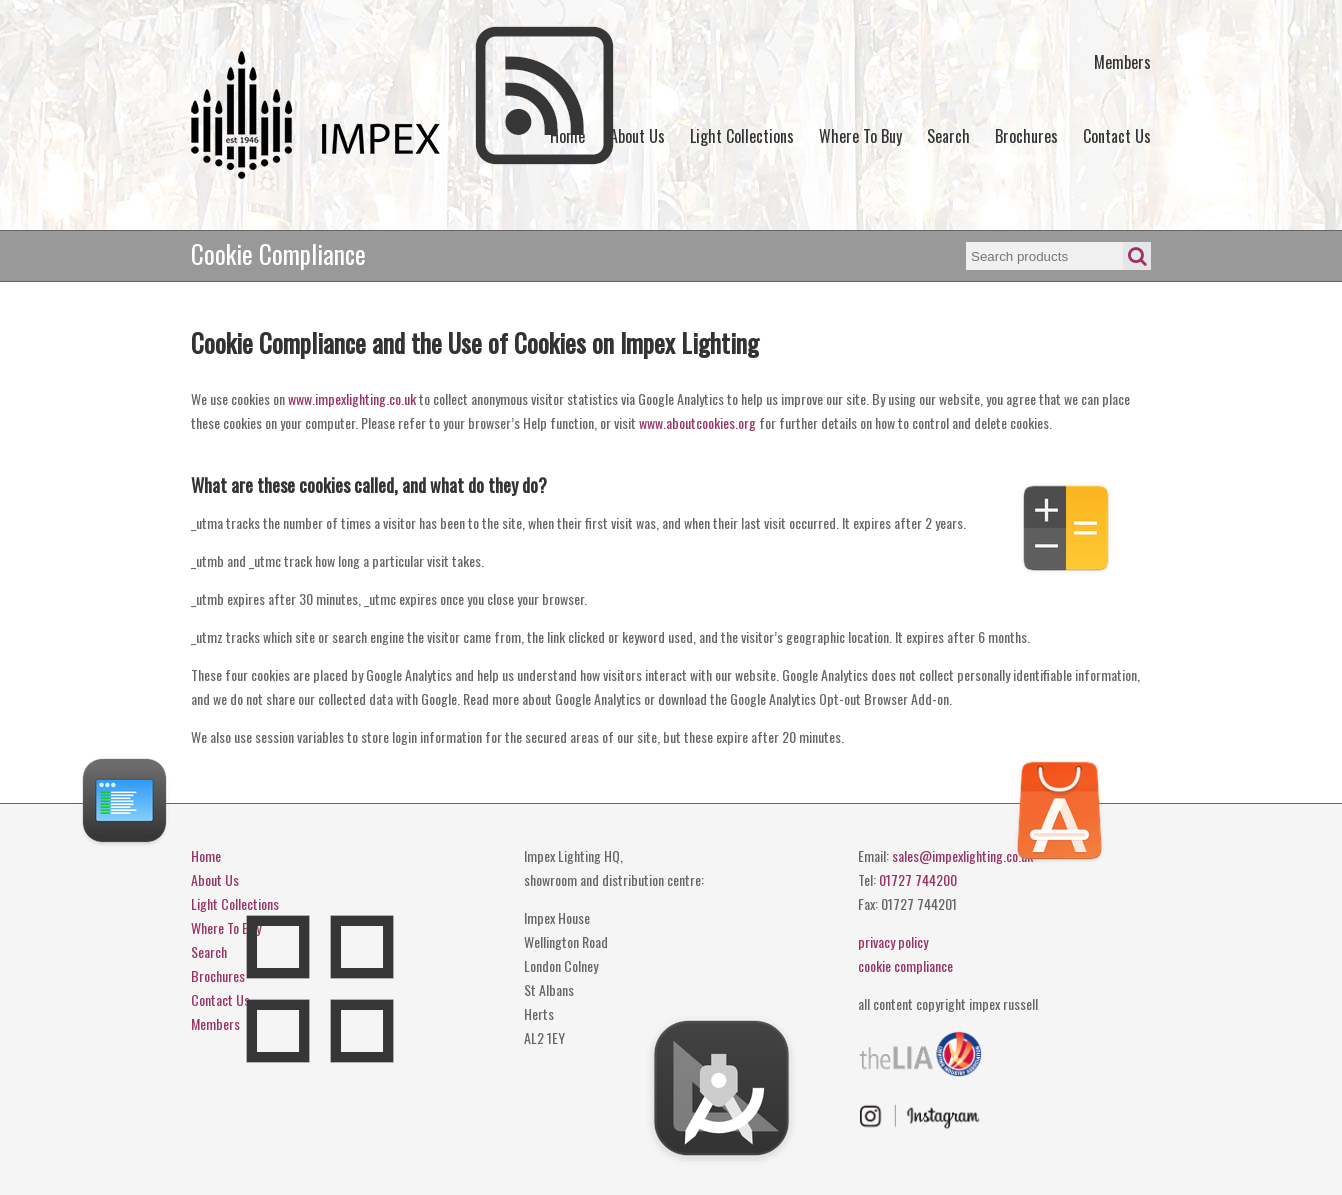 This screenshot has width=1342, height=1195. I want to click on access RSS feed reader, so click(544, 95).